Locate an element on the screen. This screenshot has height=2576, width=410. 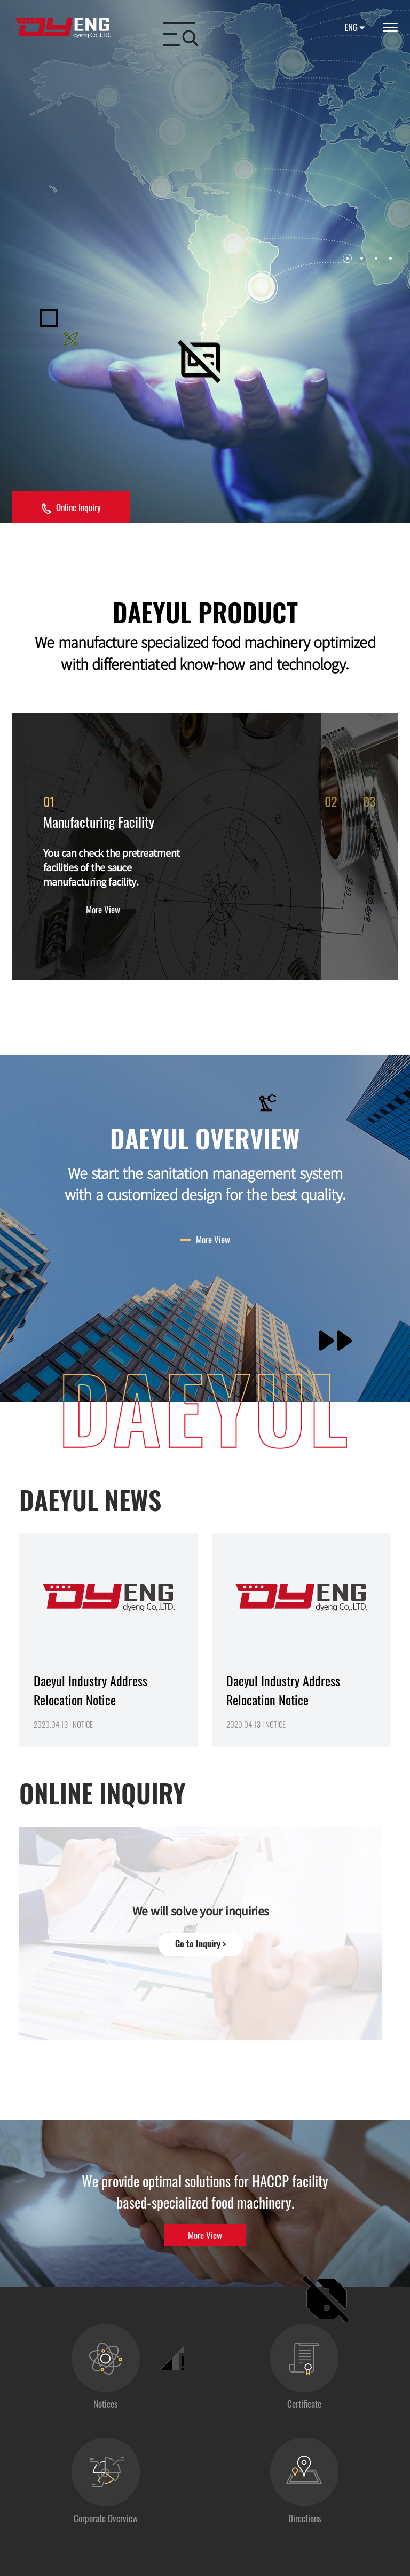
access manufacturing or industrial settings is located at coordinates (267, 1103).